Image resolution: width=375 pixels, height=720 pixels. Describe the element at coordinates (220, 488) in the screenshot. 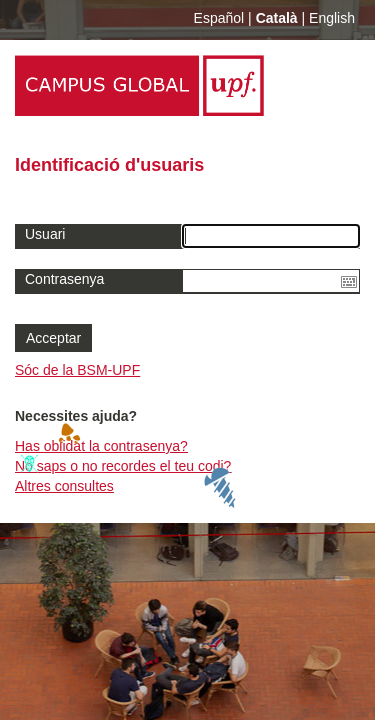

I see `hardware or tools category` at that location.